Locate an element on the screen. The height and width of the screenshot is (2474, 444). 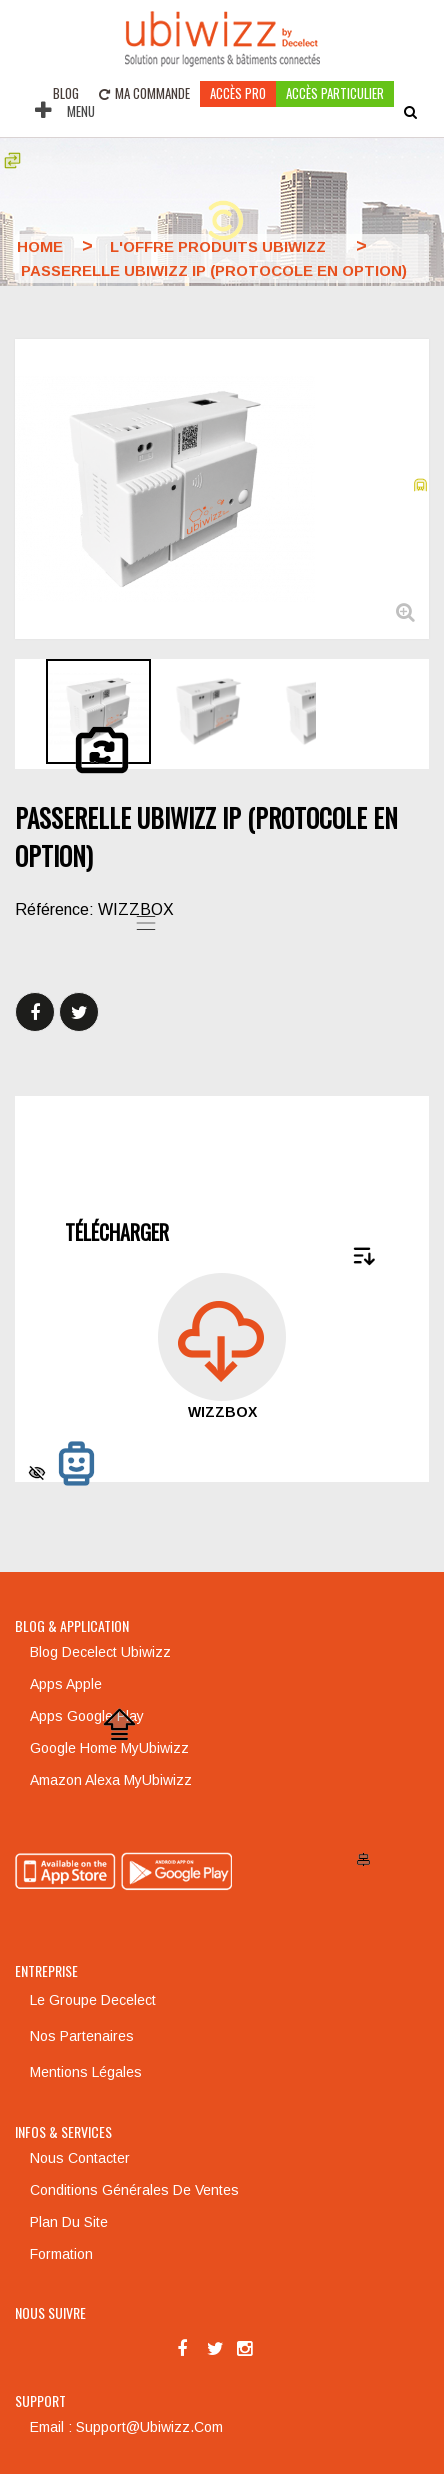
lego or block-style avatar icon is located at coordinates (76, 1463).